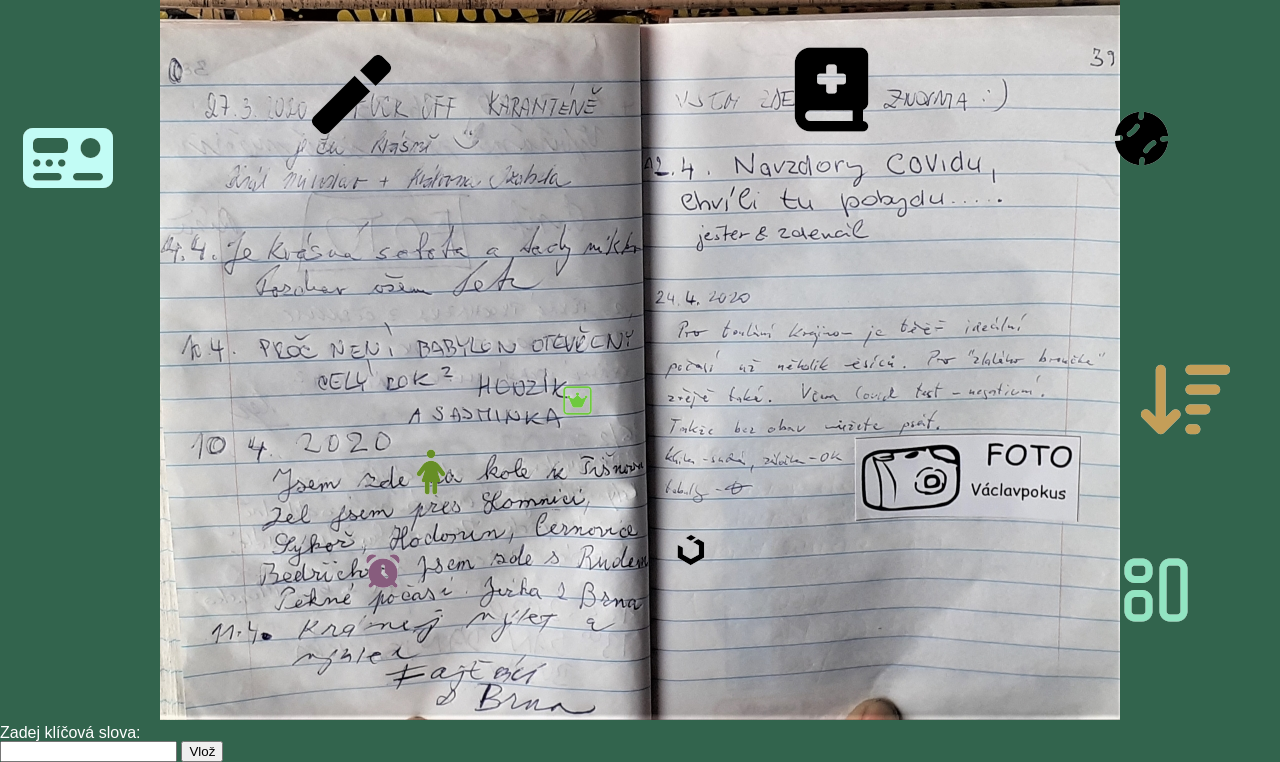 Image resolution: width=1280 pixels, height=762 pixels. What do you see at coordinates (1156, 590) in the screenshot?
I see `switch to layout view` at bounding box center [1156, 590].